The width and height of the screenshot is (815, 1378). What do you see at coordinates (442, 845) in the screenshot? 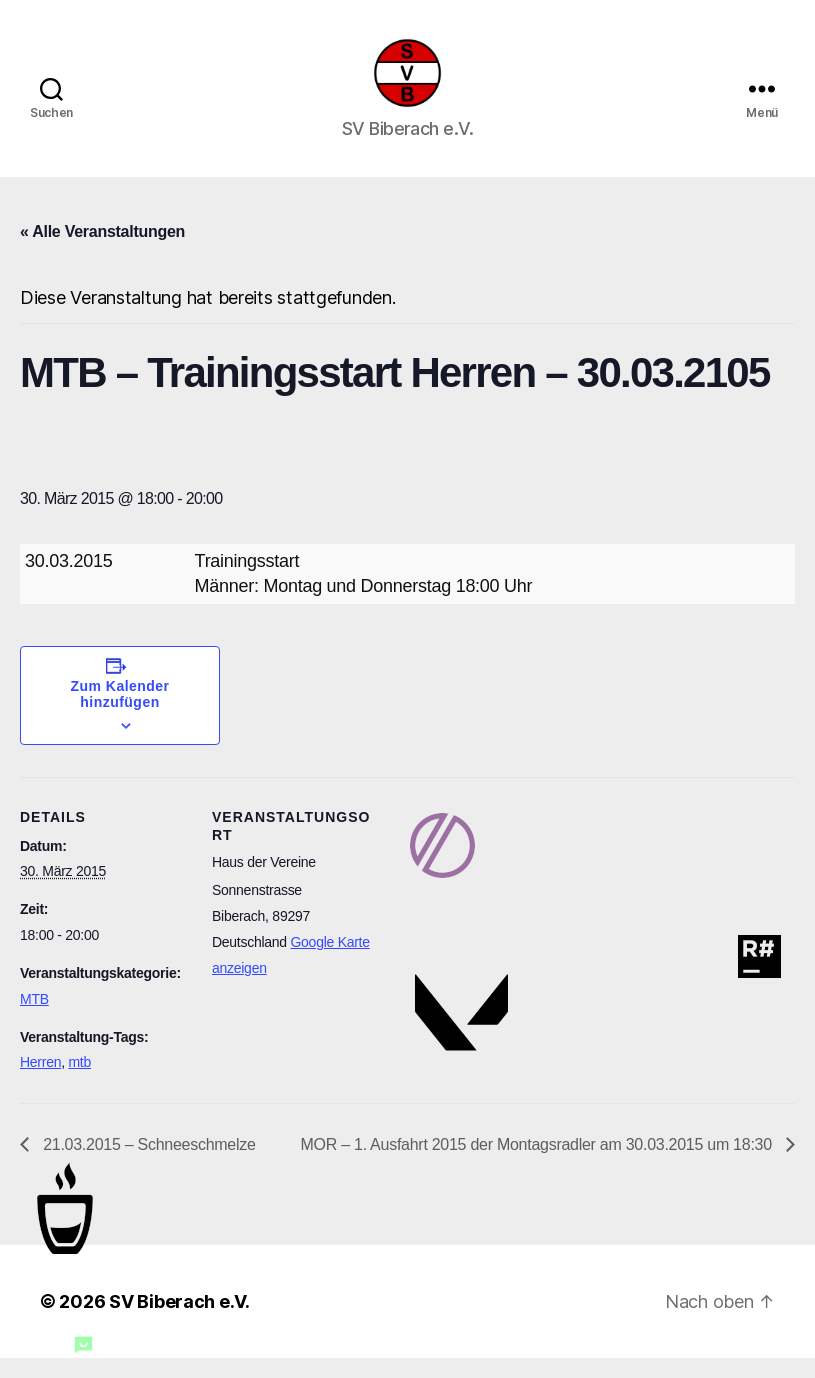
I see `odin programming language logo` at bounding box center [442, 845].